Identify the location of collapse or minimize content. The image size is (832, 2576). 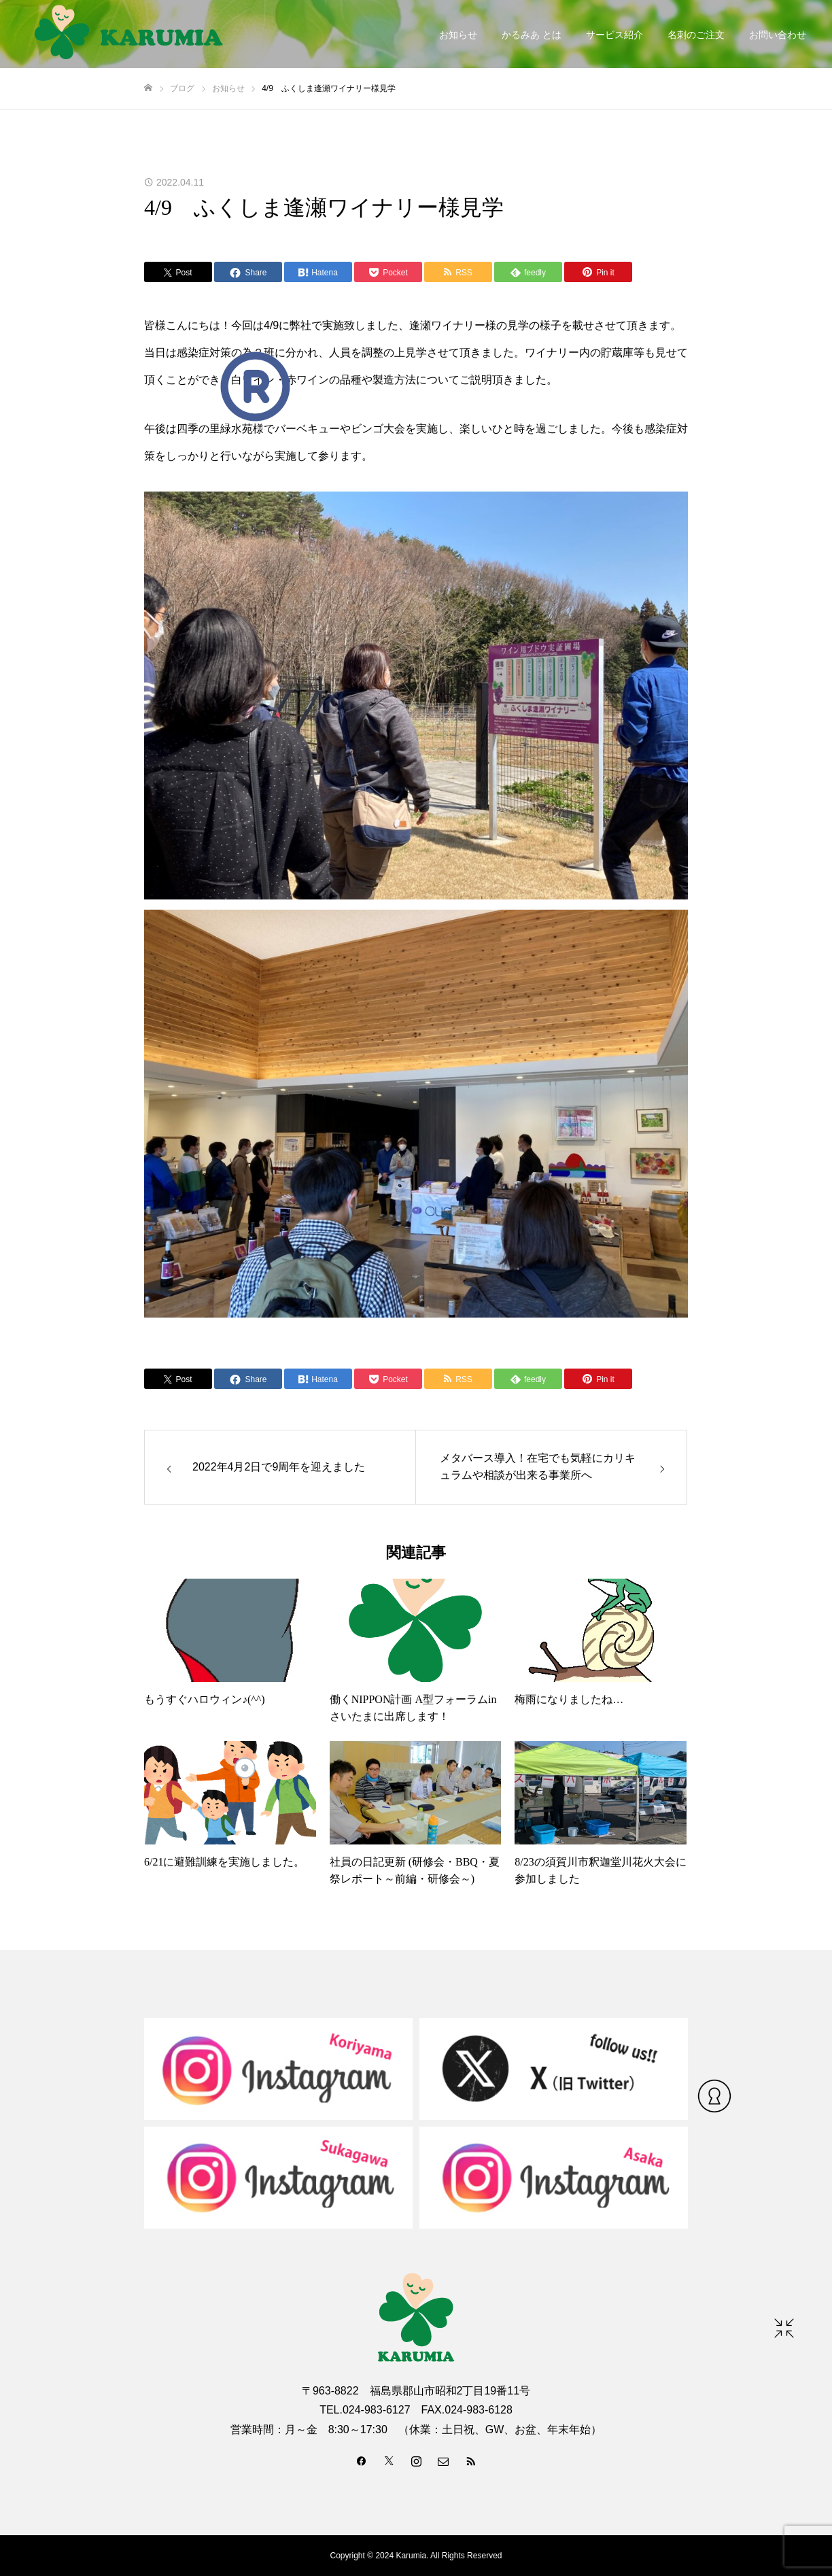
(784, 2328).